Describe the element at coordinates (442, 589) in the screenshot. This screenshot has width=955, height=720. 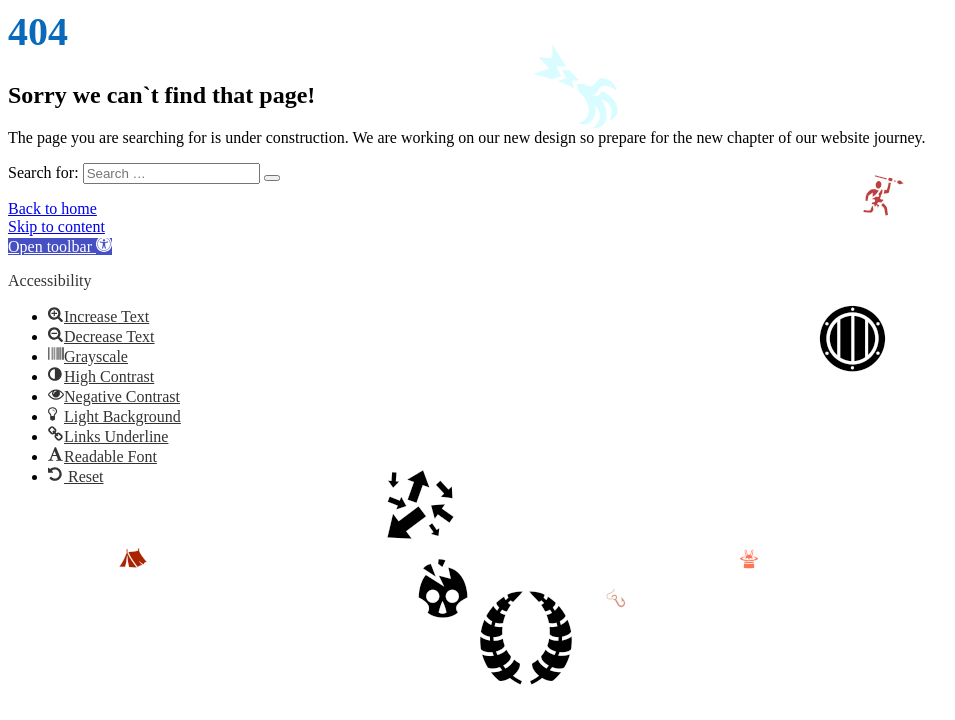
I see `indicates player death or game over state` at that location.